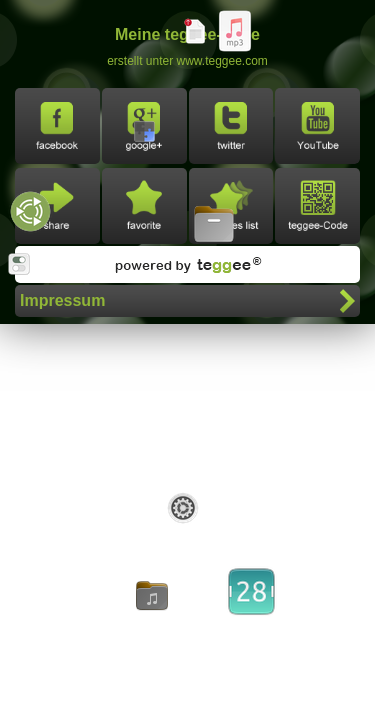 The image size is (375, 720). What do you see at coordinates (214, 224) in the screenshot?
I see `open the file manager application` at bounding box center [214, 224].